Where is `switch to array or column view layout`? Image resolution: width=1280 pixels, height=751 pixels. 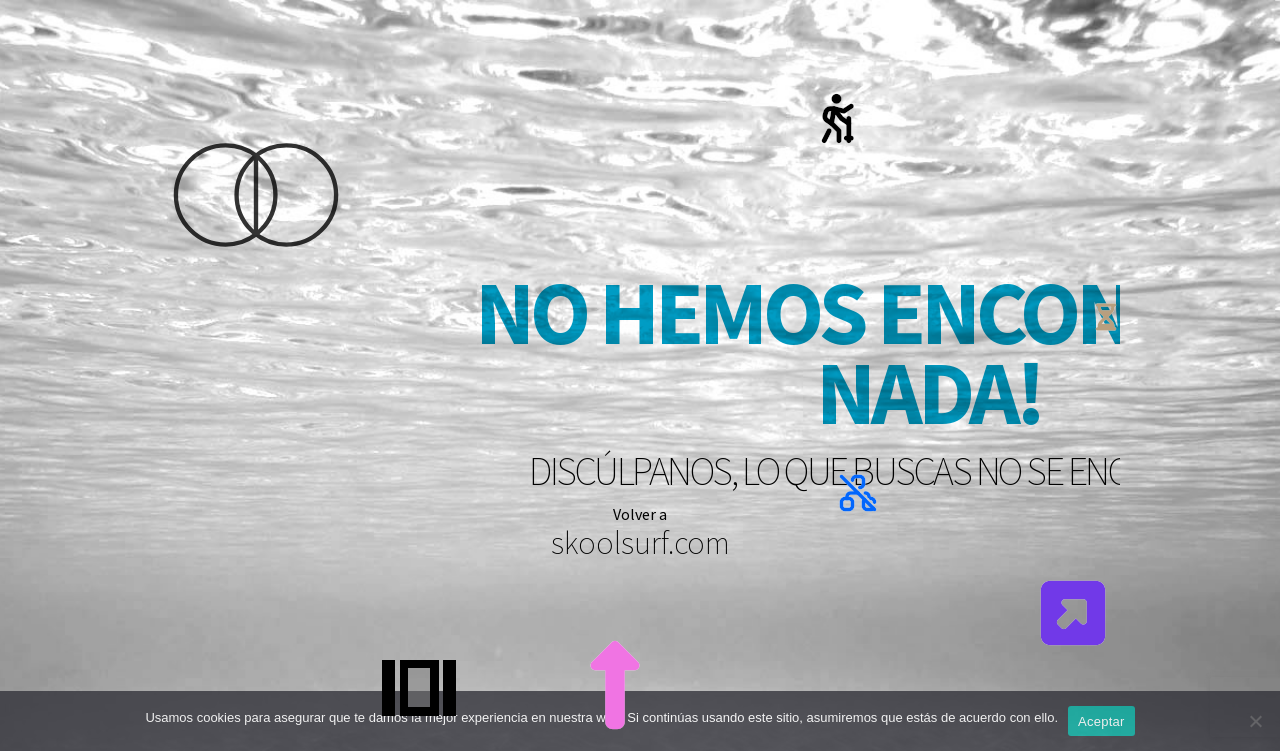
switch to array or column view layout is located at coordinates (417, 690).